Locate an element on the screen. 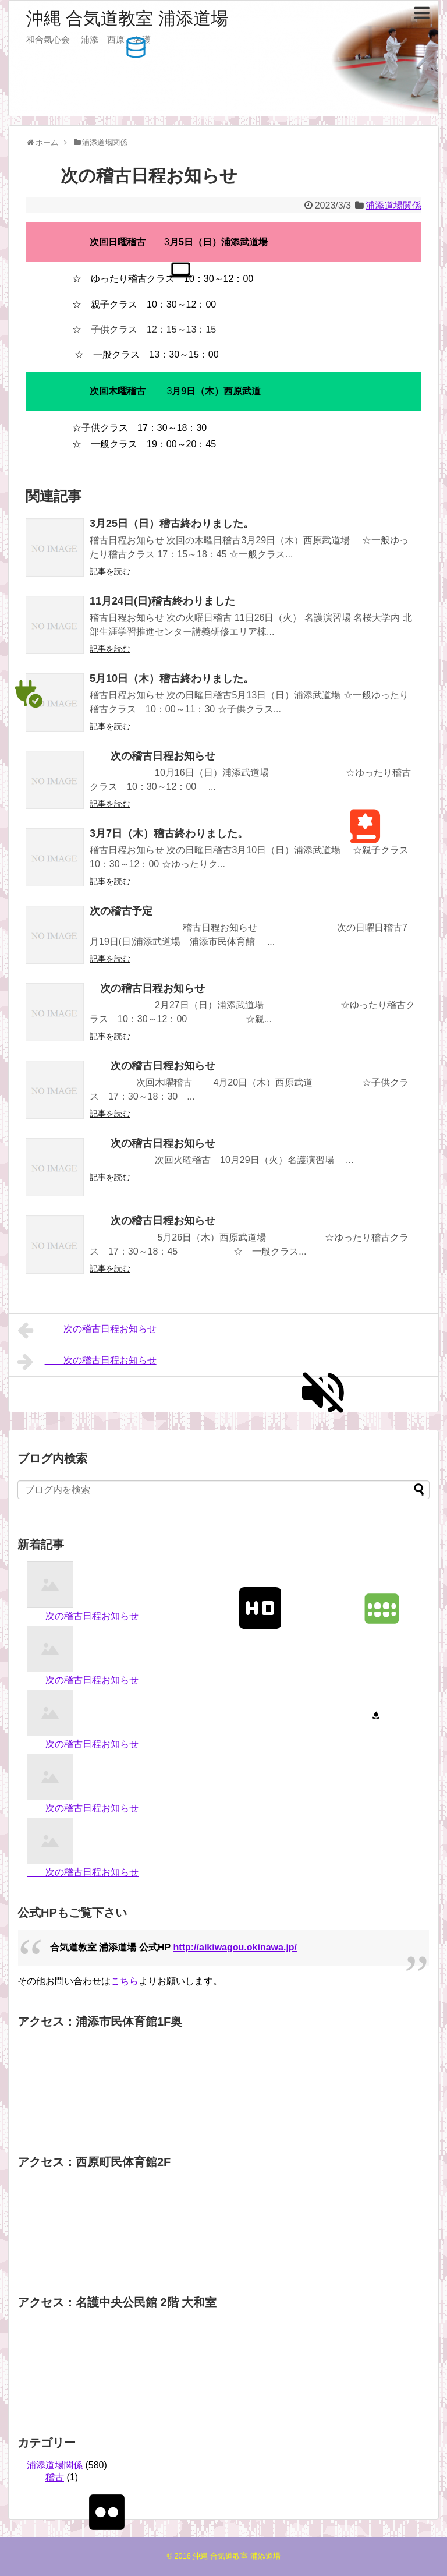 The height and width of the screenshot is (2576, 447). access desktop or computer settings is located at coordinates (180, 270).